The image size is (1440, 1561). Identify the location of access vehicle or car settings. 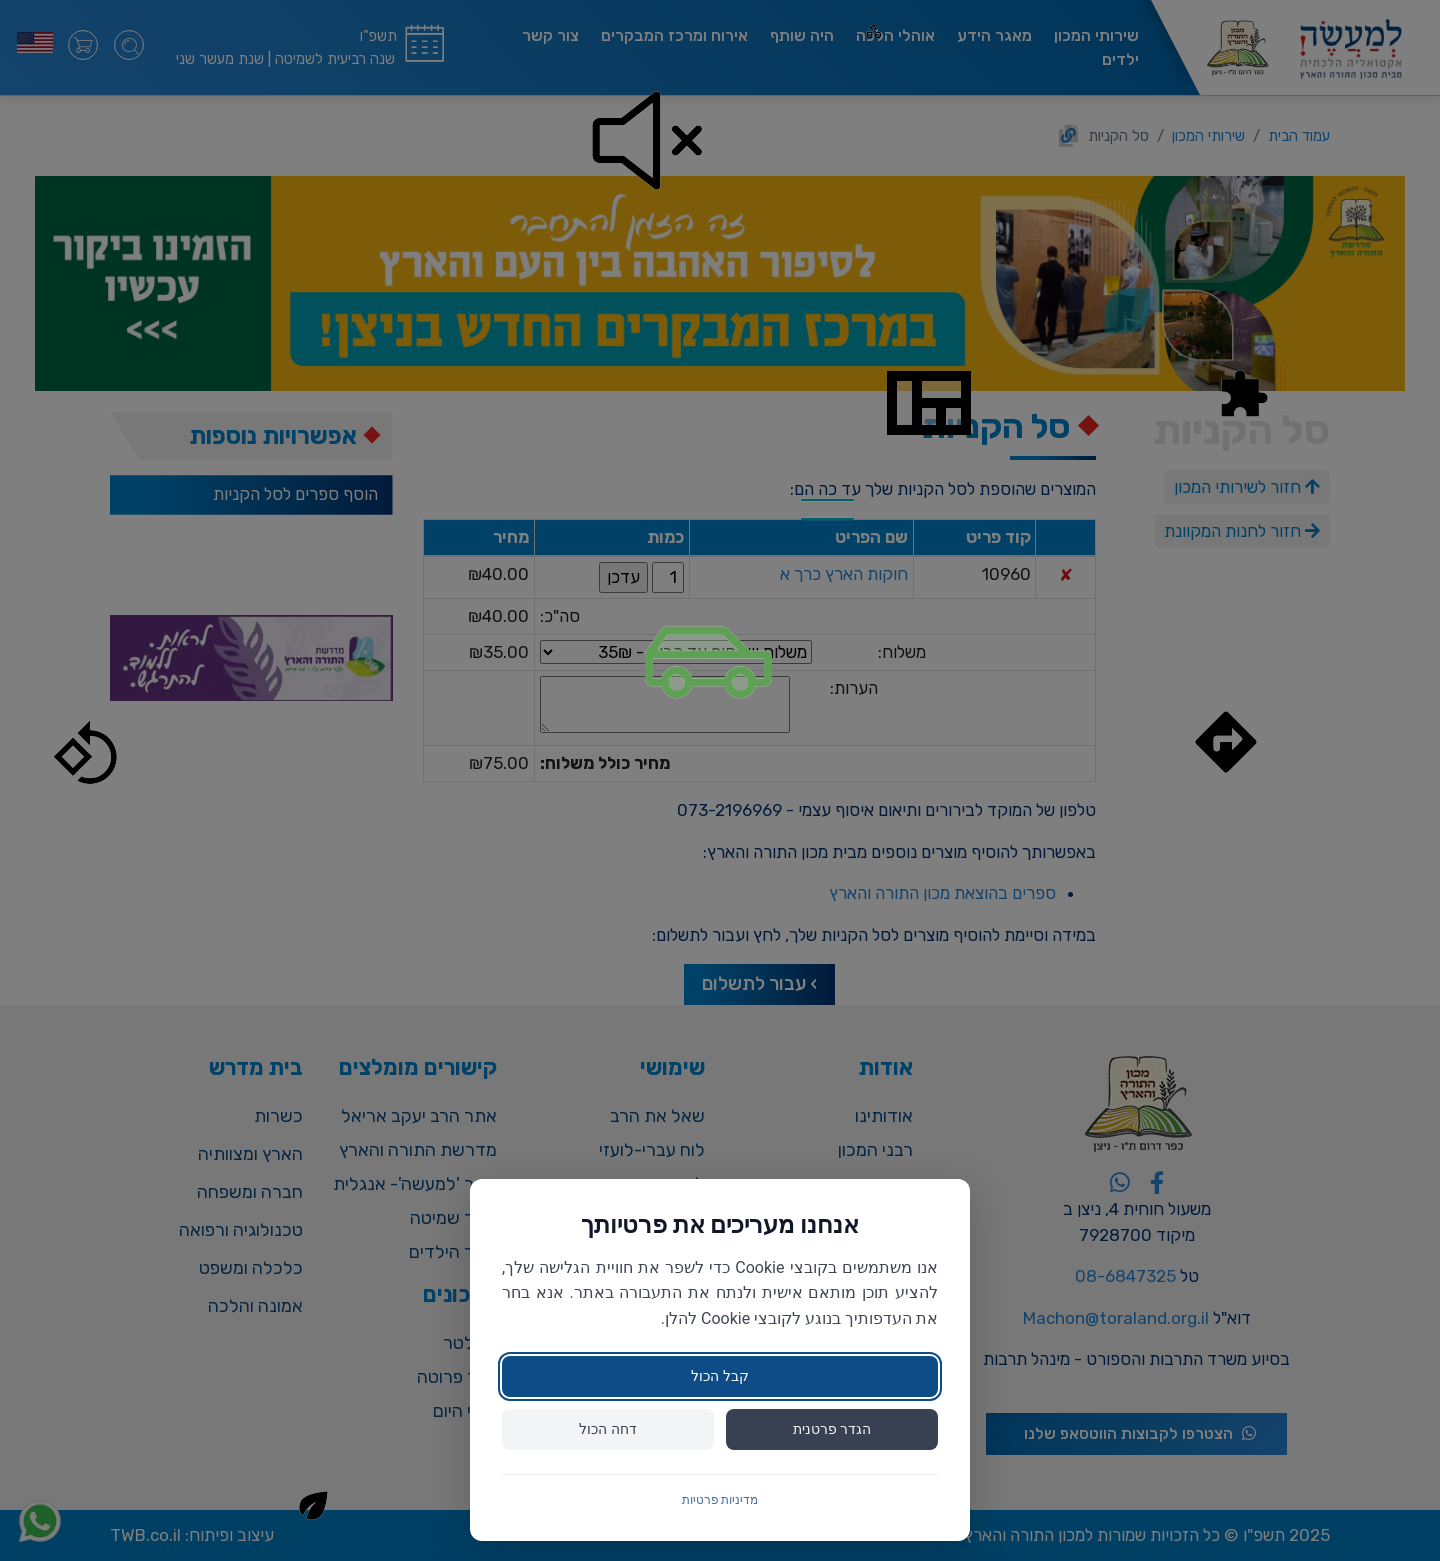
(708, 658).